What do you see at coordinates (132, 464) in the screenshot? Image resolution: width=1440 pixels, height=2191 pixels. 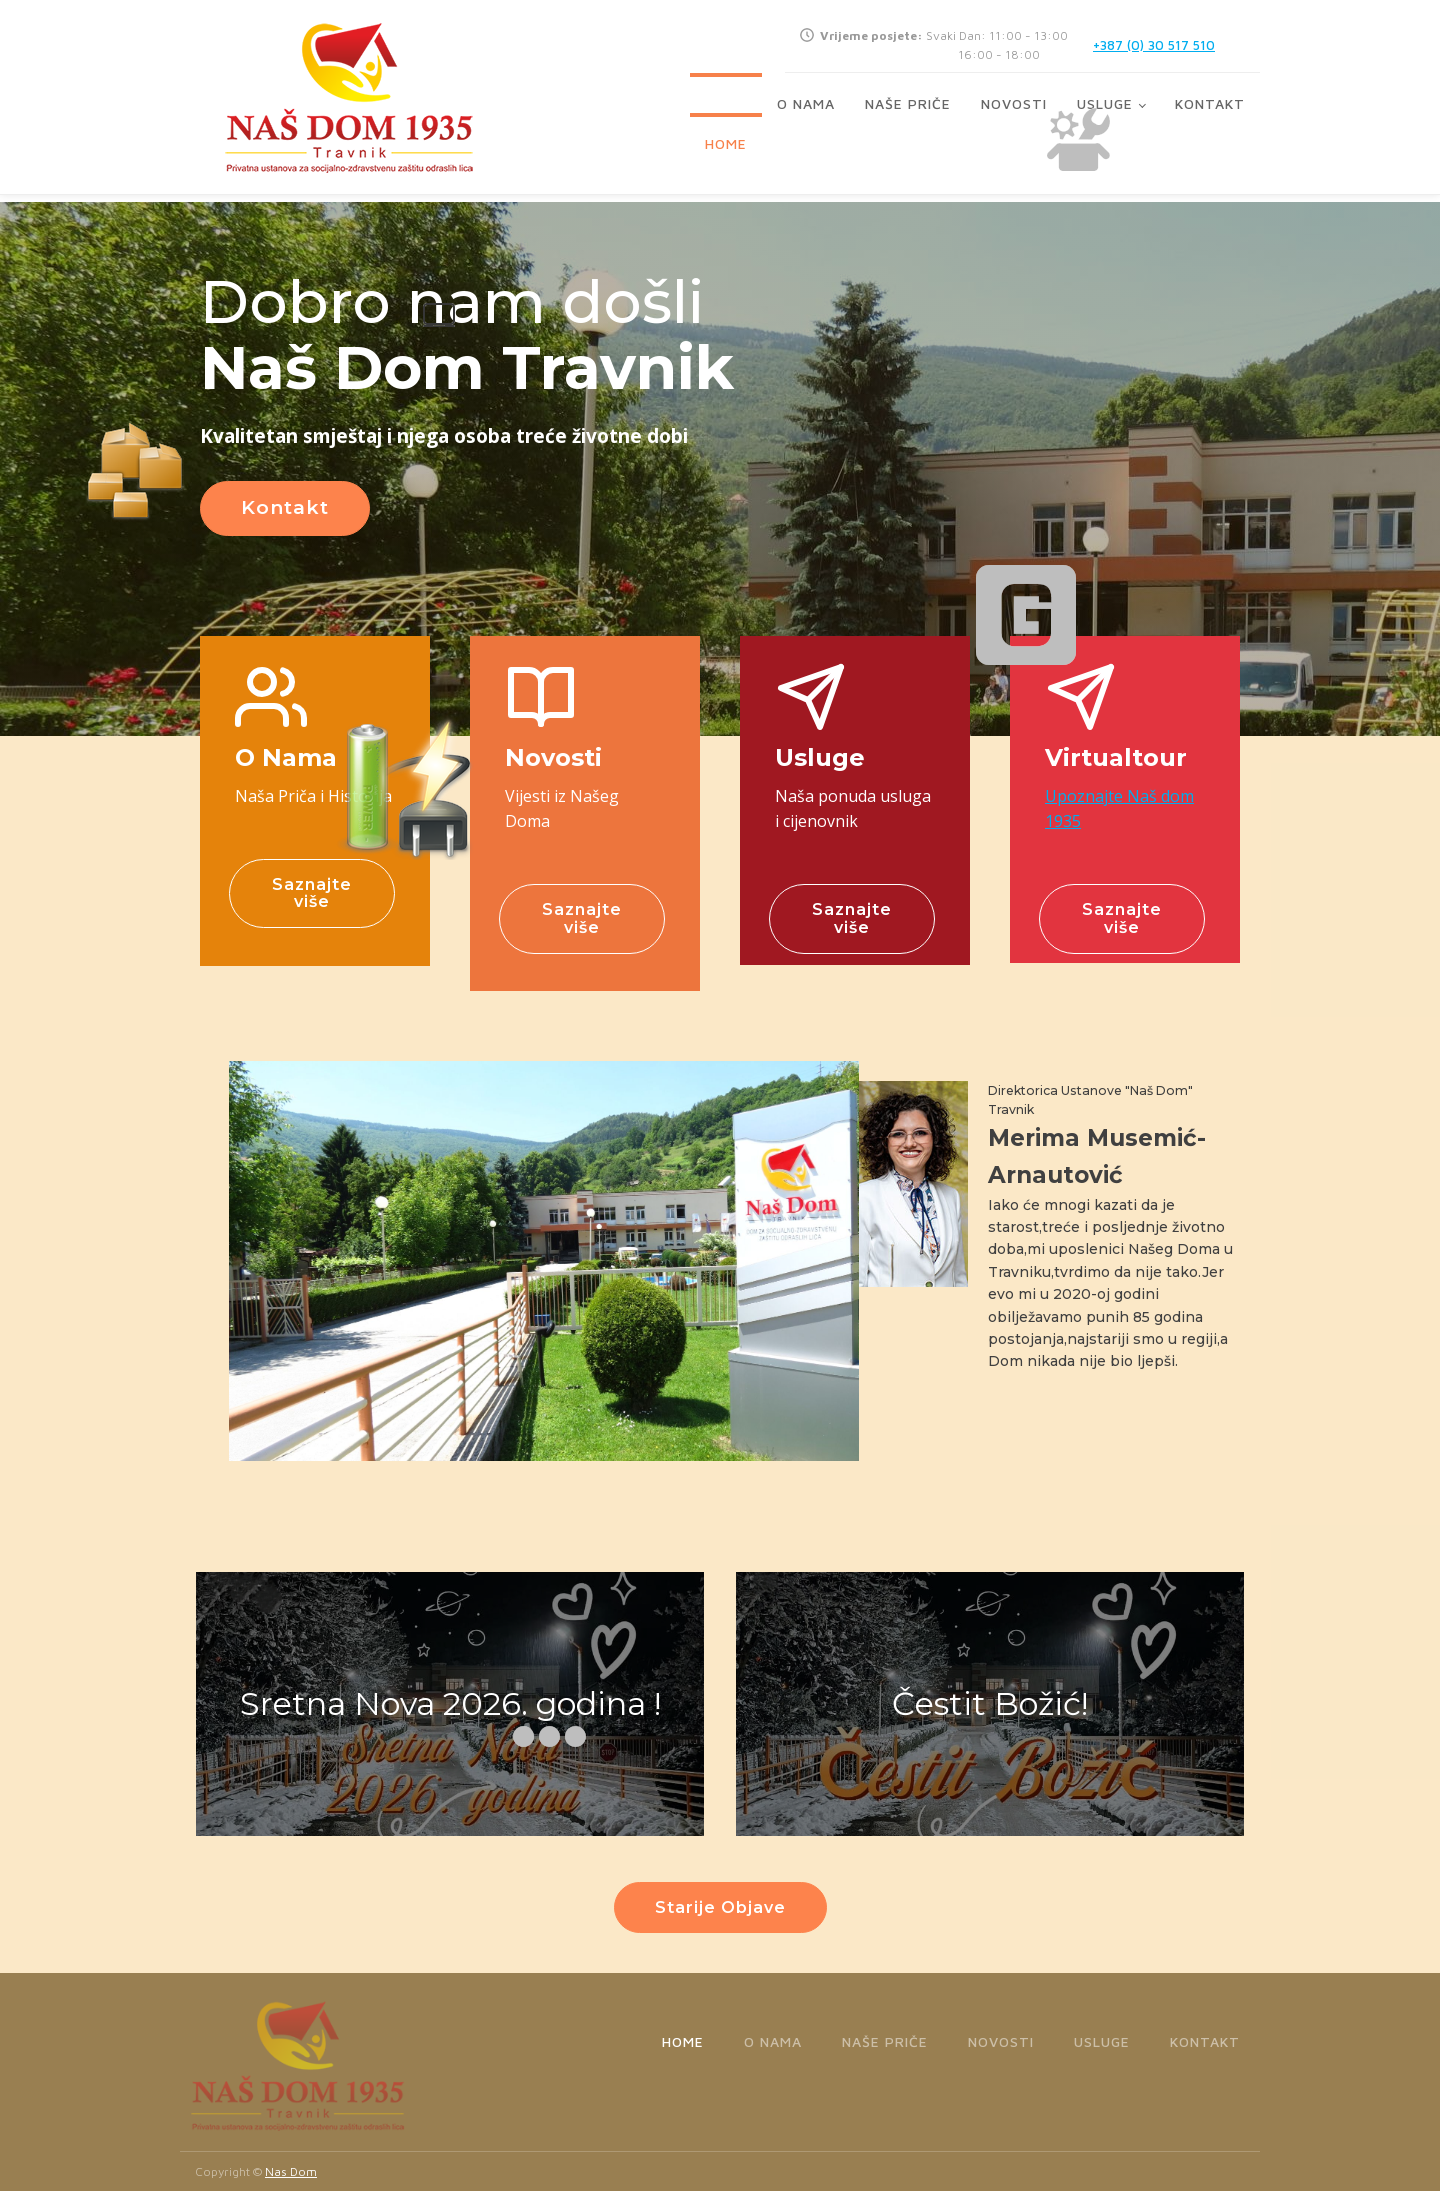 I see `install new software or applications` at bounding box center [132, 464].